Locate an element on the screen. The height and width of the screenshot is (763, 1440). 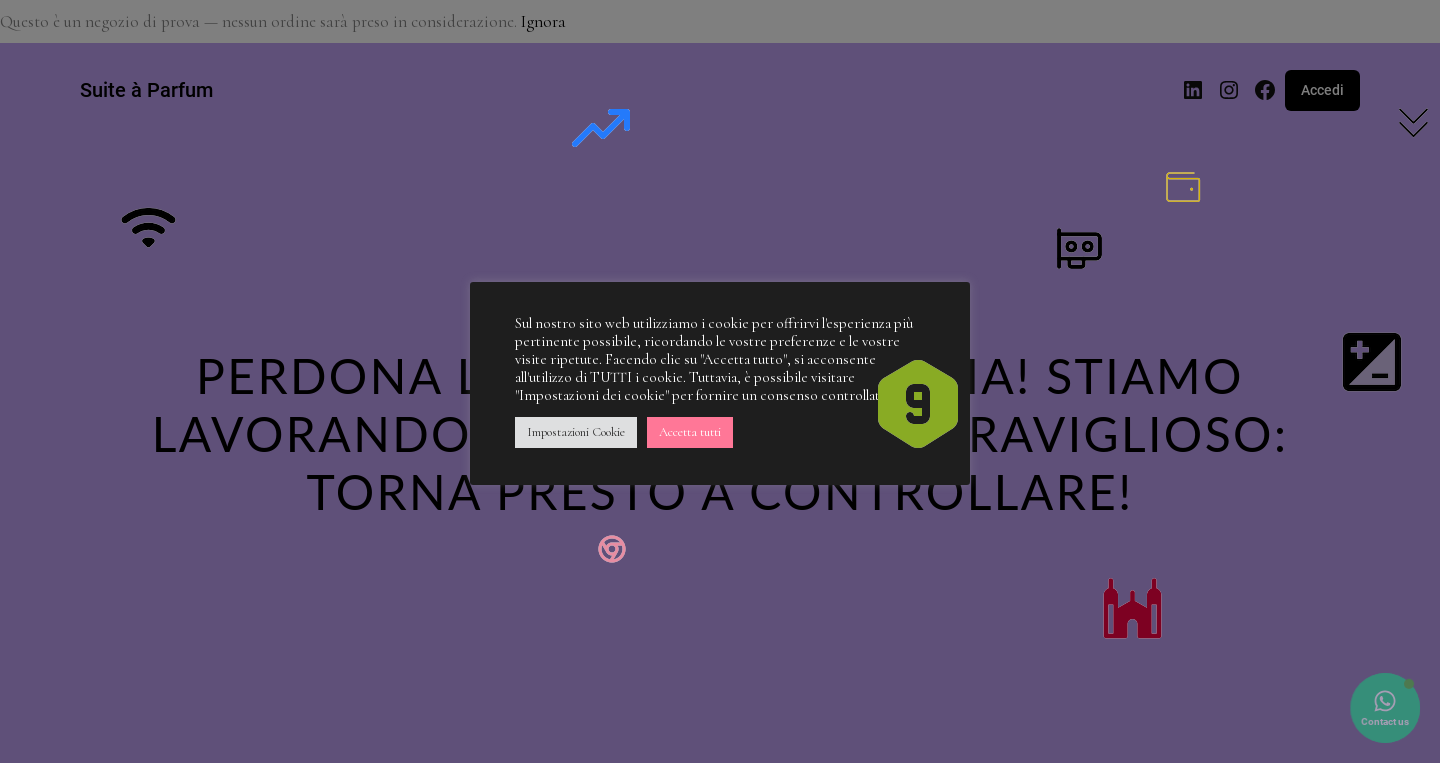
view trending or popular content is located at coordinates (601, 130).